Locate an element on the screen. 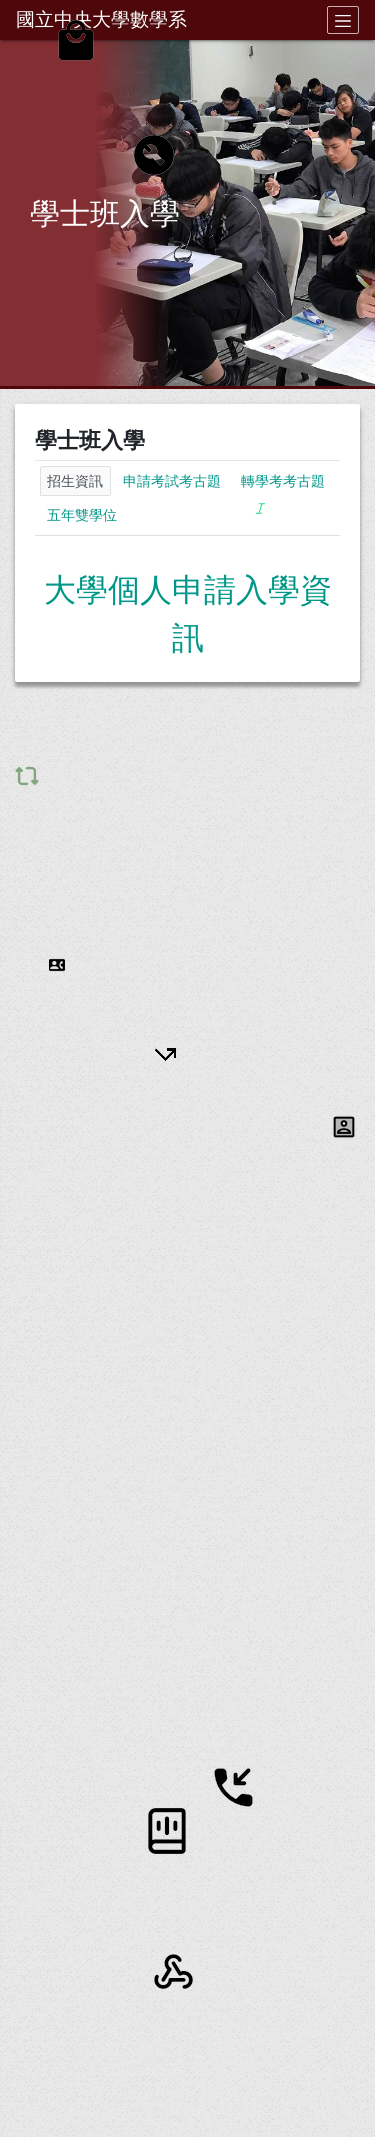 The height and width of the screenshot is (2137, 375). configure webhook integrations is located at coordinates (173, 1973).